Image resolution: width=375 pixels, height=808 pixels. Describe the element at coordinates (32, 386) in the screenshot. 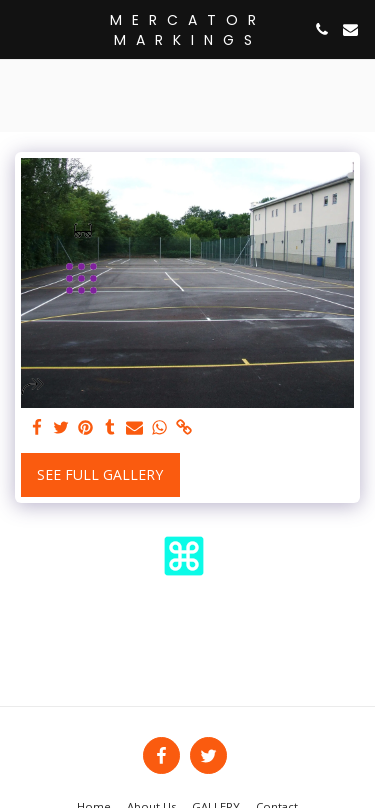

I see `forward or share content to another destination` at that location.